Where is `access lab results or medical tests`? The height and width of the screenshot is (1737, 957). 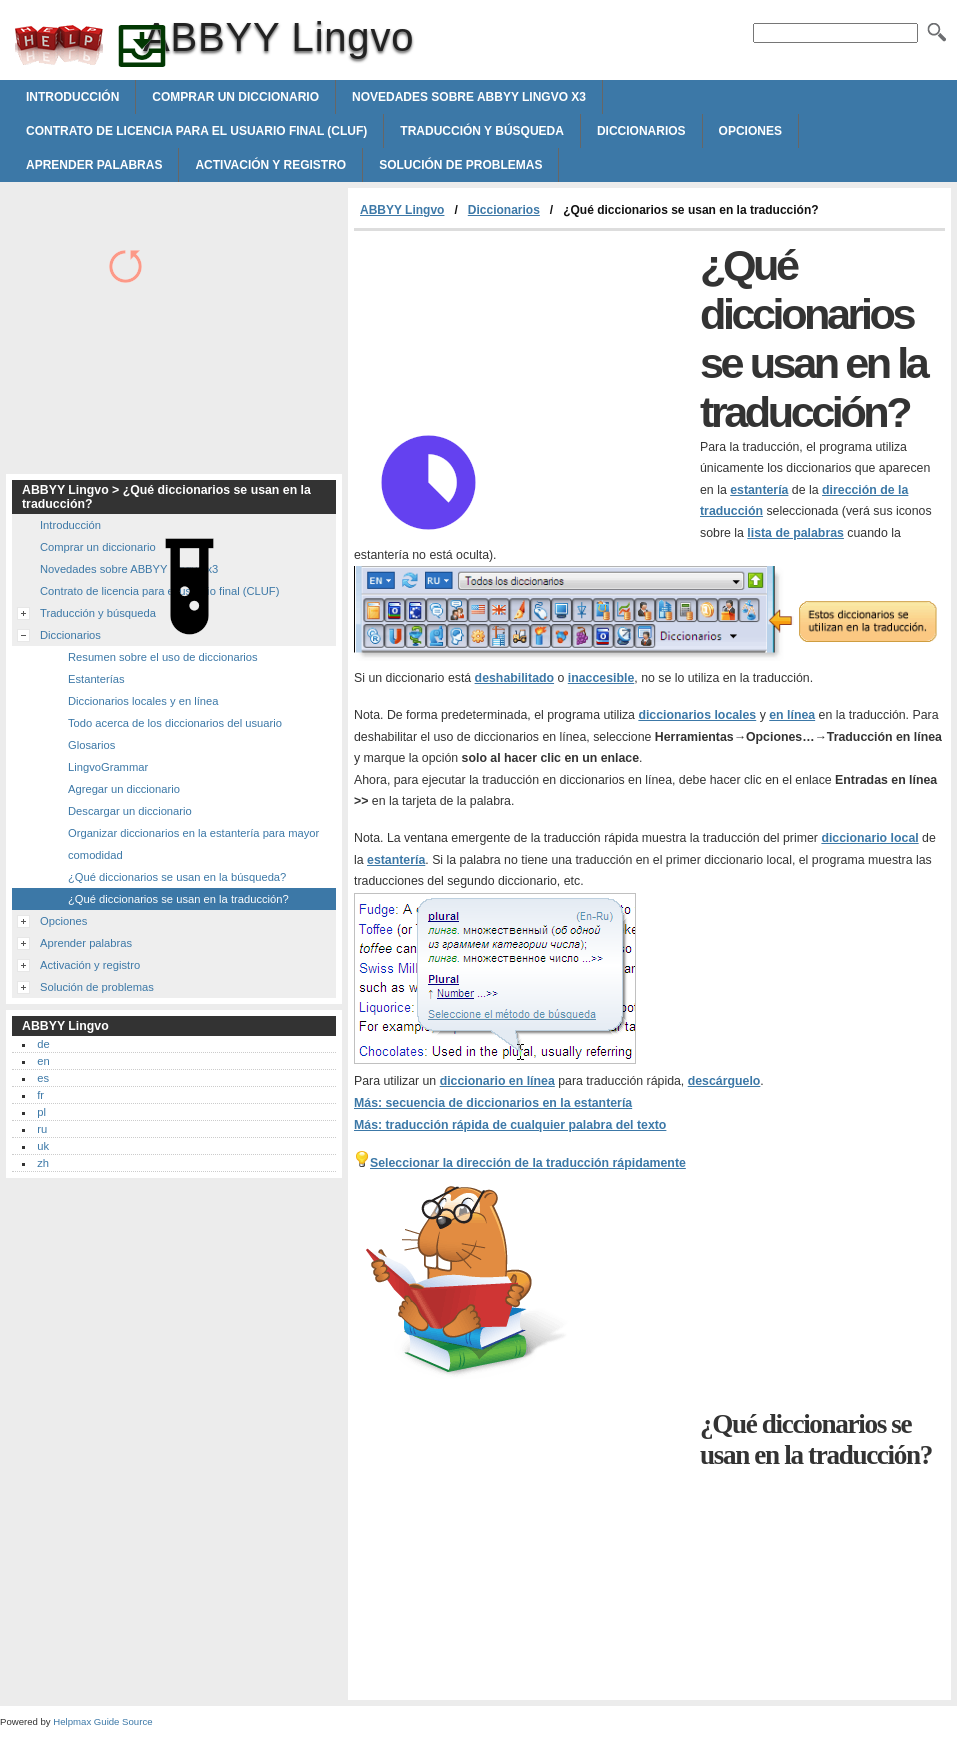
access lab results or medical tests is located at coordinates (189, 586).